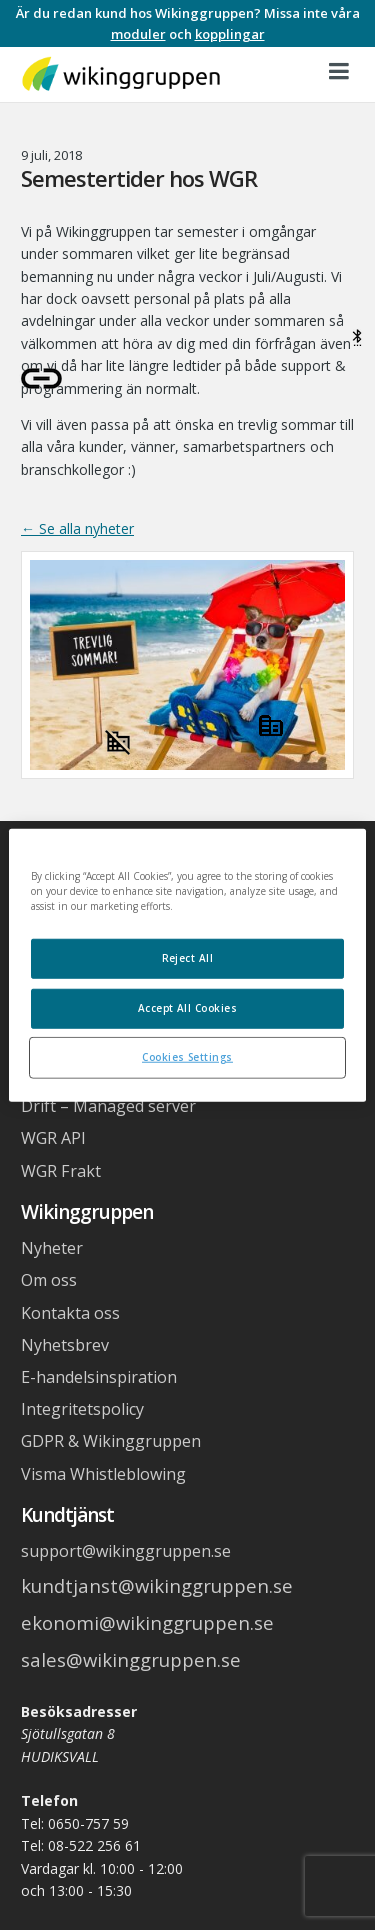 Image resolution: width=375 pixels, height=1930 pixels. What do you see at coordinates (271, 726) in the screenshot?
I see `view company or organization details` at bounding box center [271, 726].